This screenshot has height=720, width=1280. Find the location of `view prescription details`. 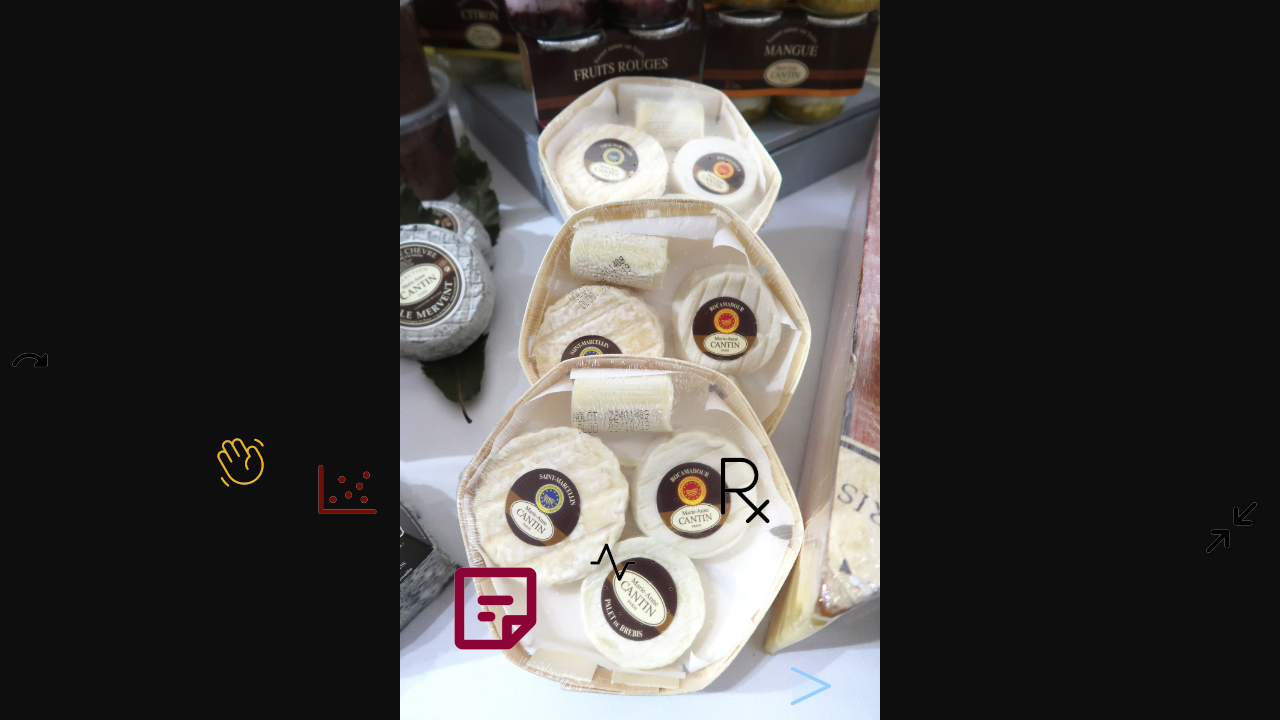

view prescription details is located at coordinates (742, 490).